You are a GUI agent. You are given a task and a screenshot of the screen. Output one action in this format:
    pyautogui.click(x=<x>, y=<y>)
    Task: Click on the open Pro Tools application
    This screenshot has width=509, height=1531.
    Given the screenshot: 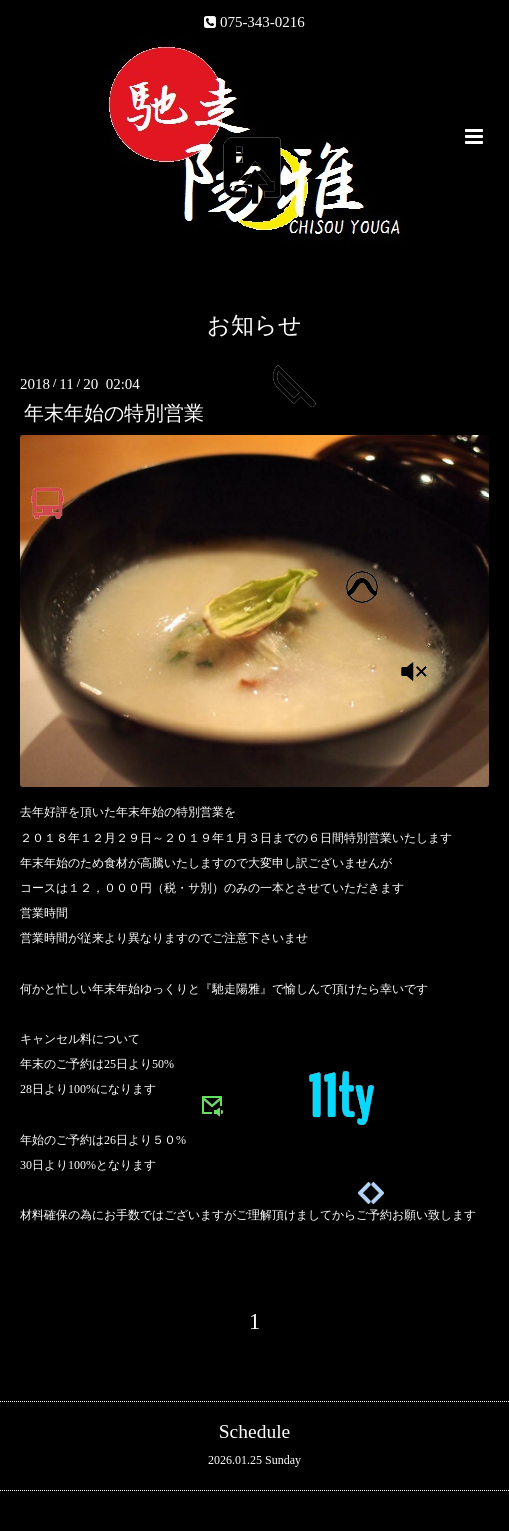 What is the action you would take?
    pyautogui.click(x=362, y=587)
    